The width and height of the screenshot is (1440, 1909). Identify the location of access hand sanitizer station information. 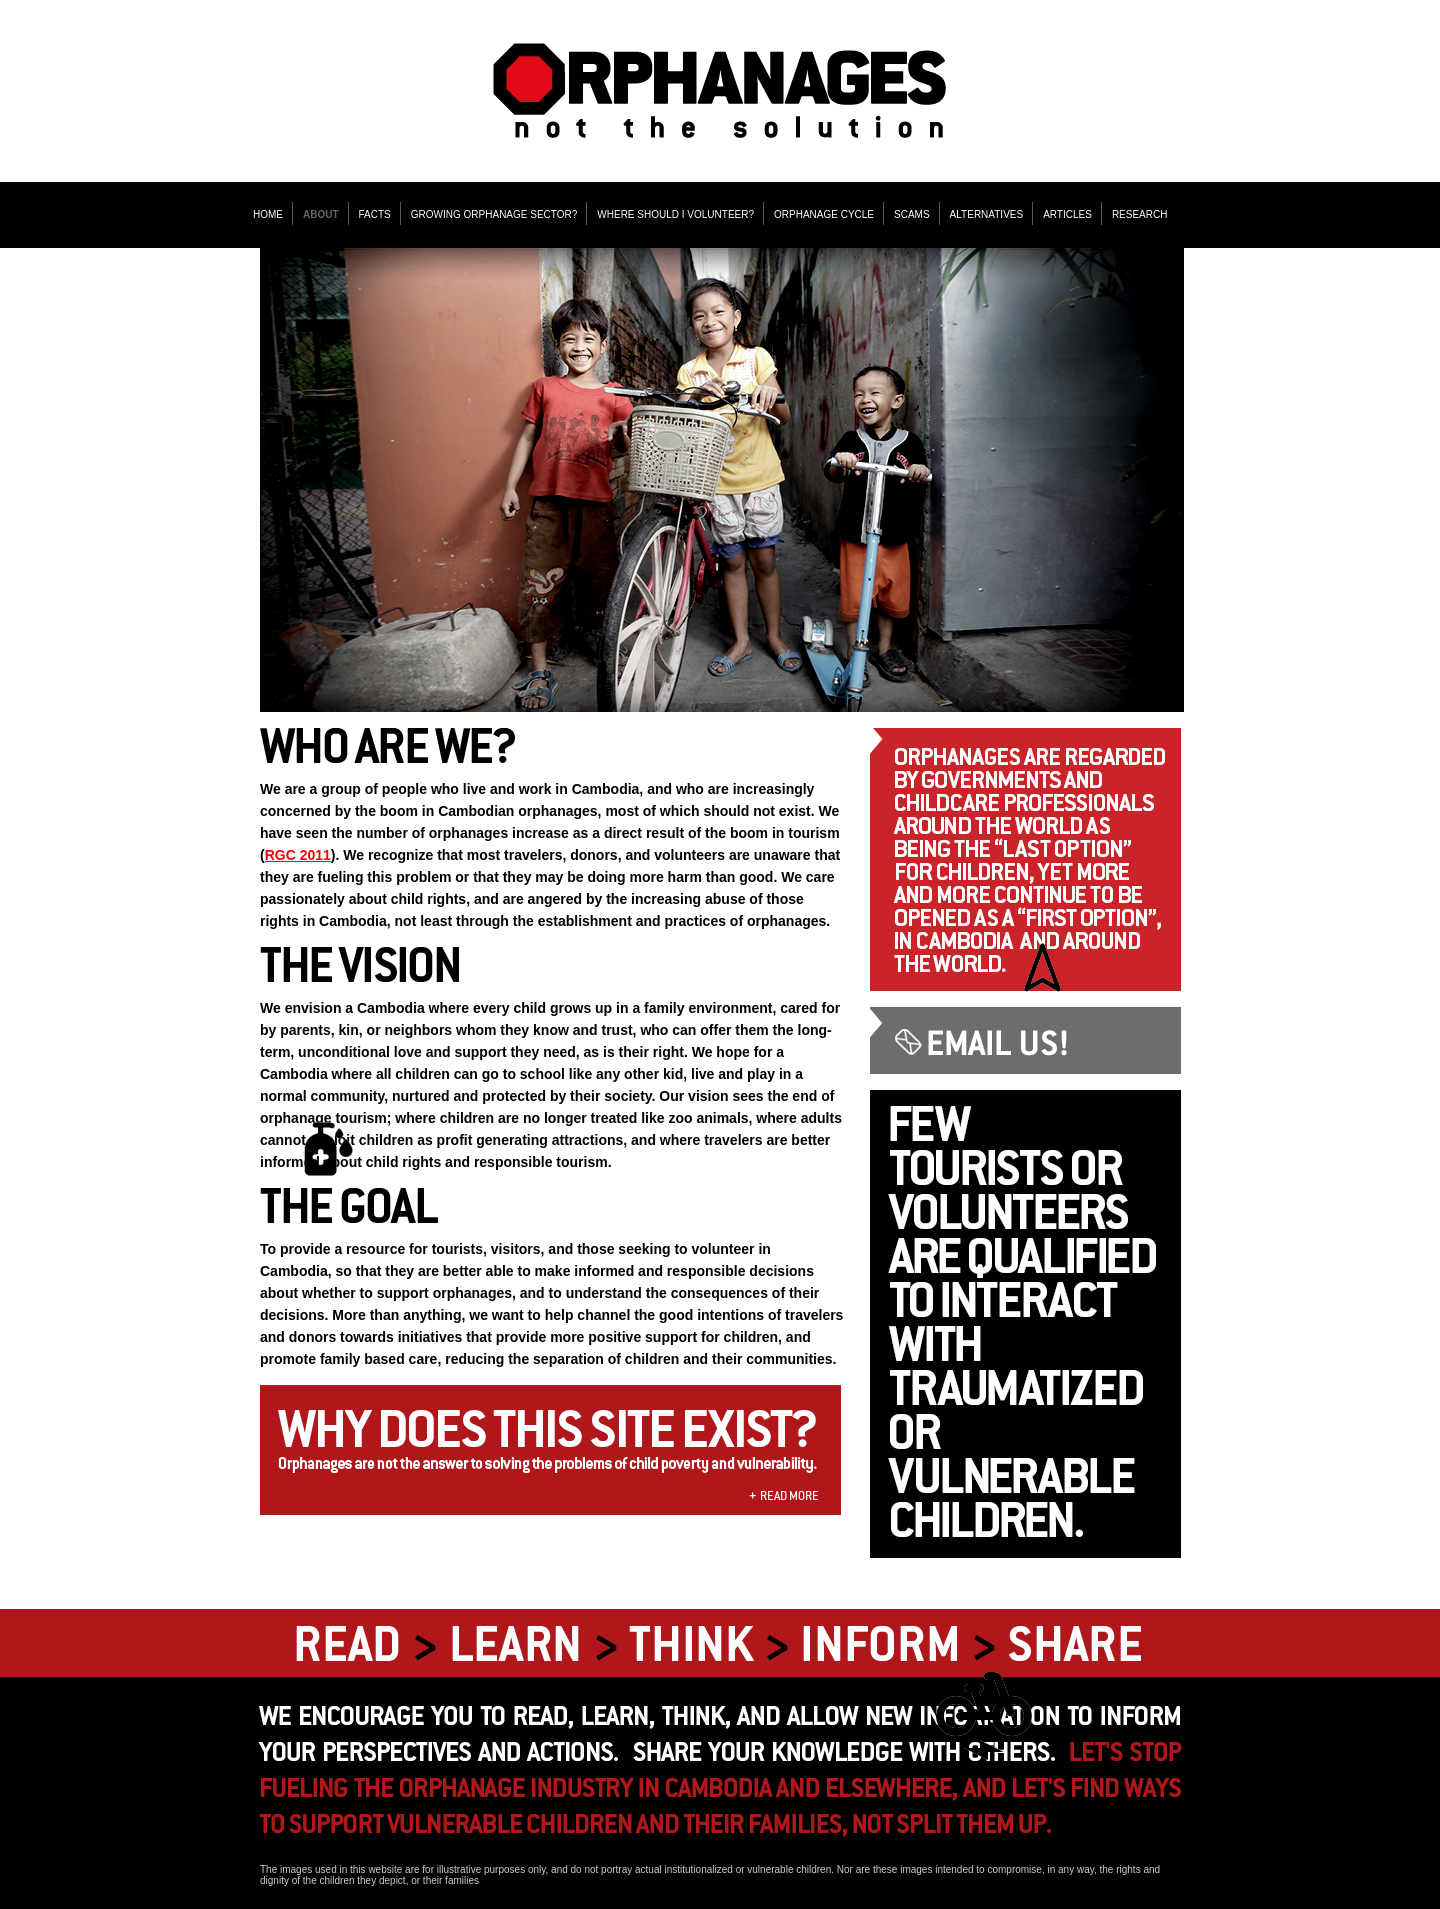
(326, 1149).